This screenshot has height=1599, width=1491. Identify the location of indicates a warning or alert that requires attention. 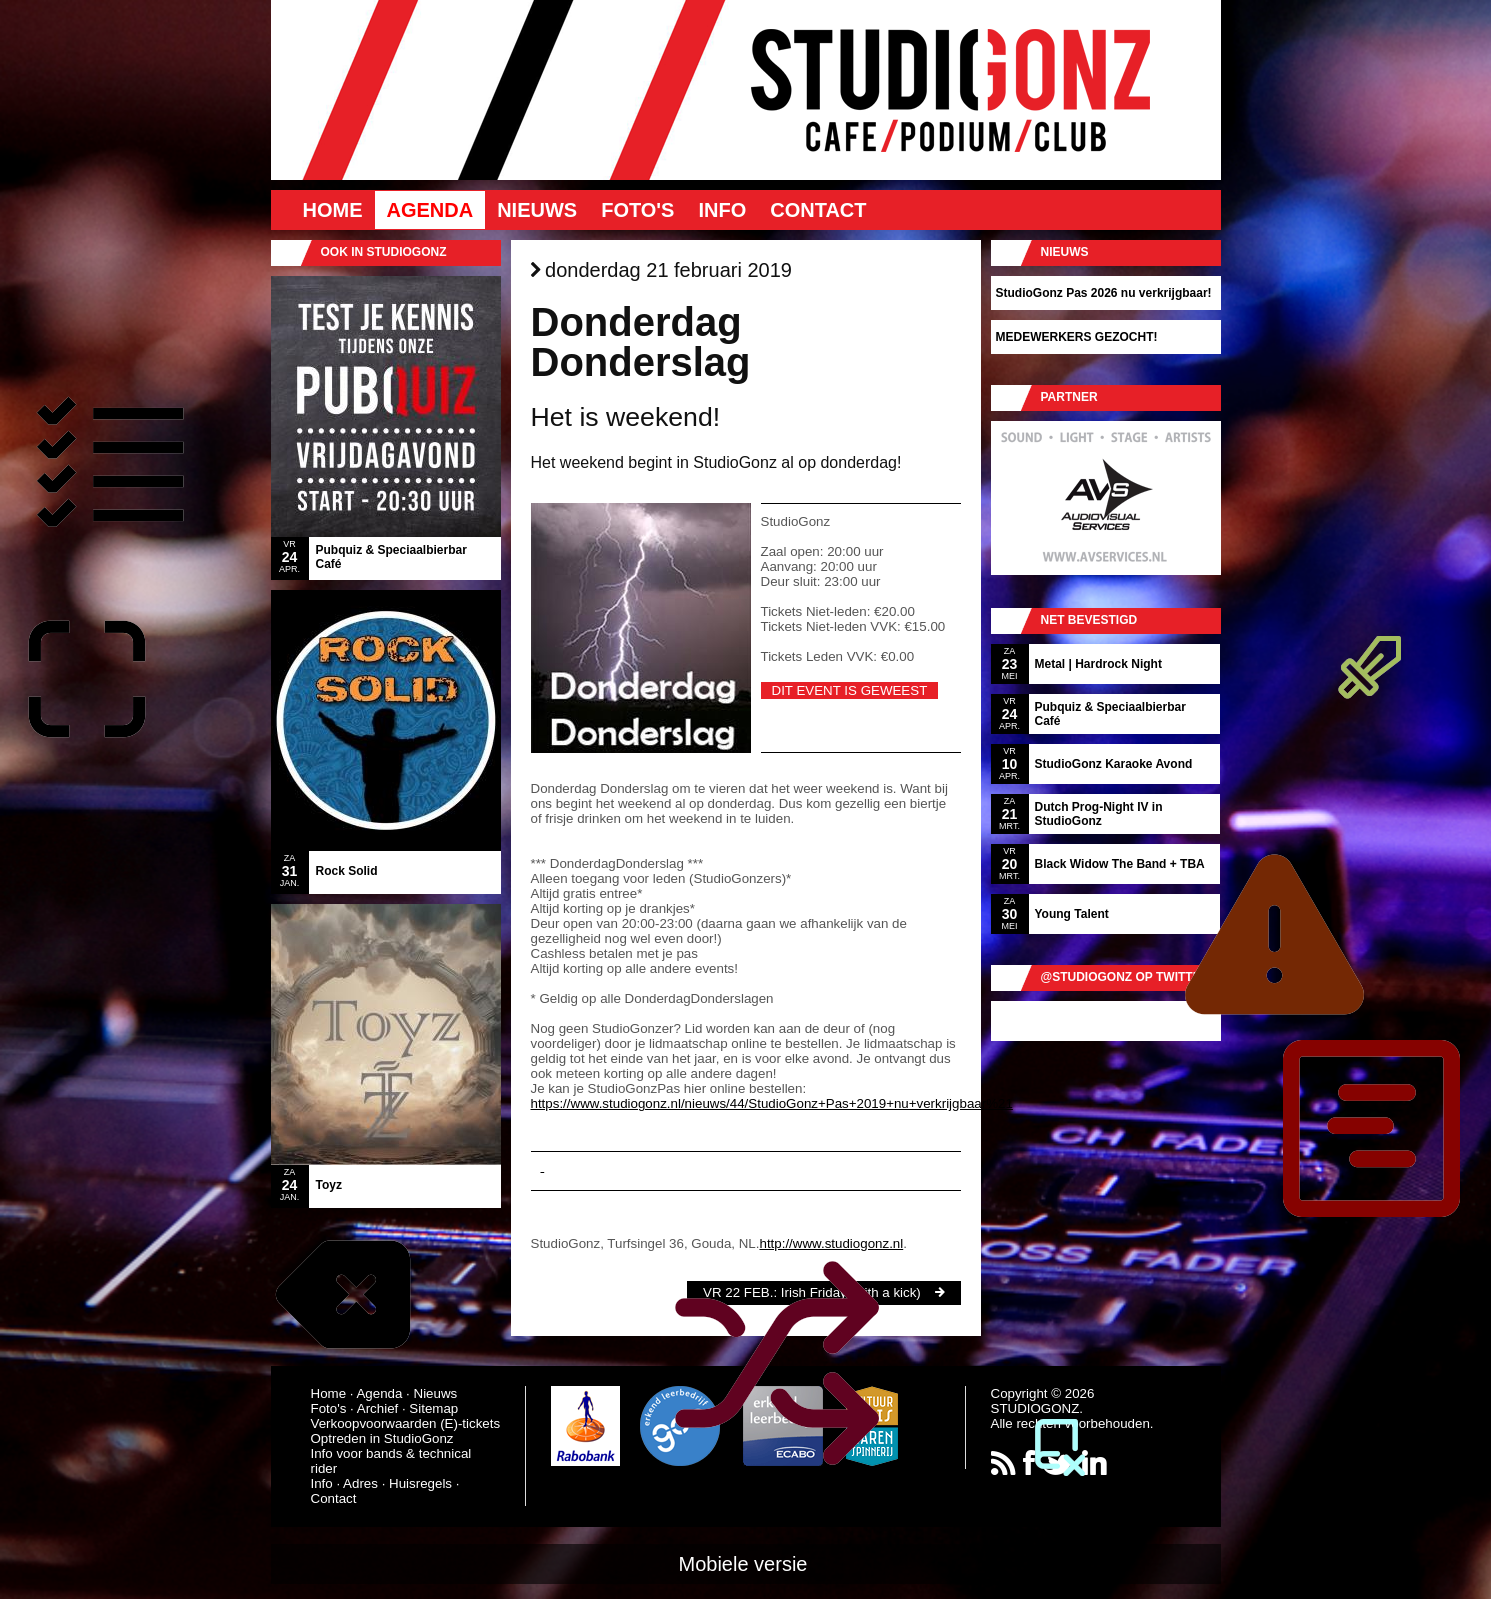
(1274, 932).